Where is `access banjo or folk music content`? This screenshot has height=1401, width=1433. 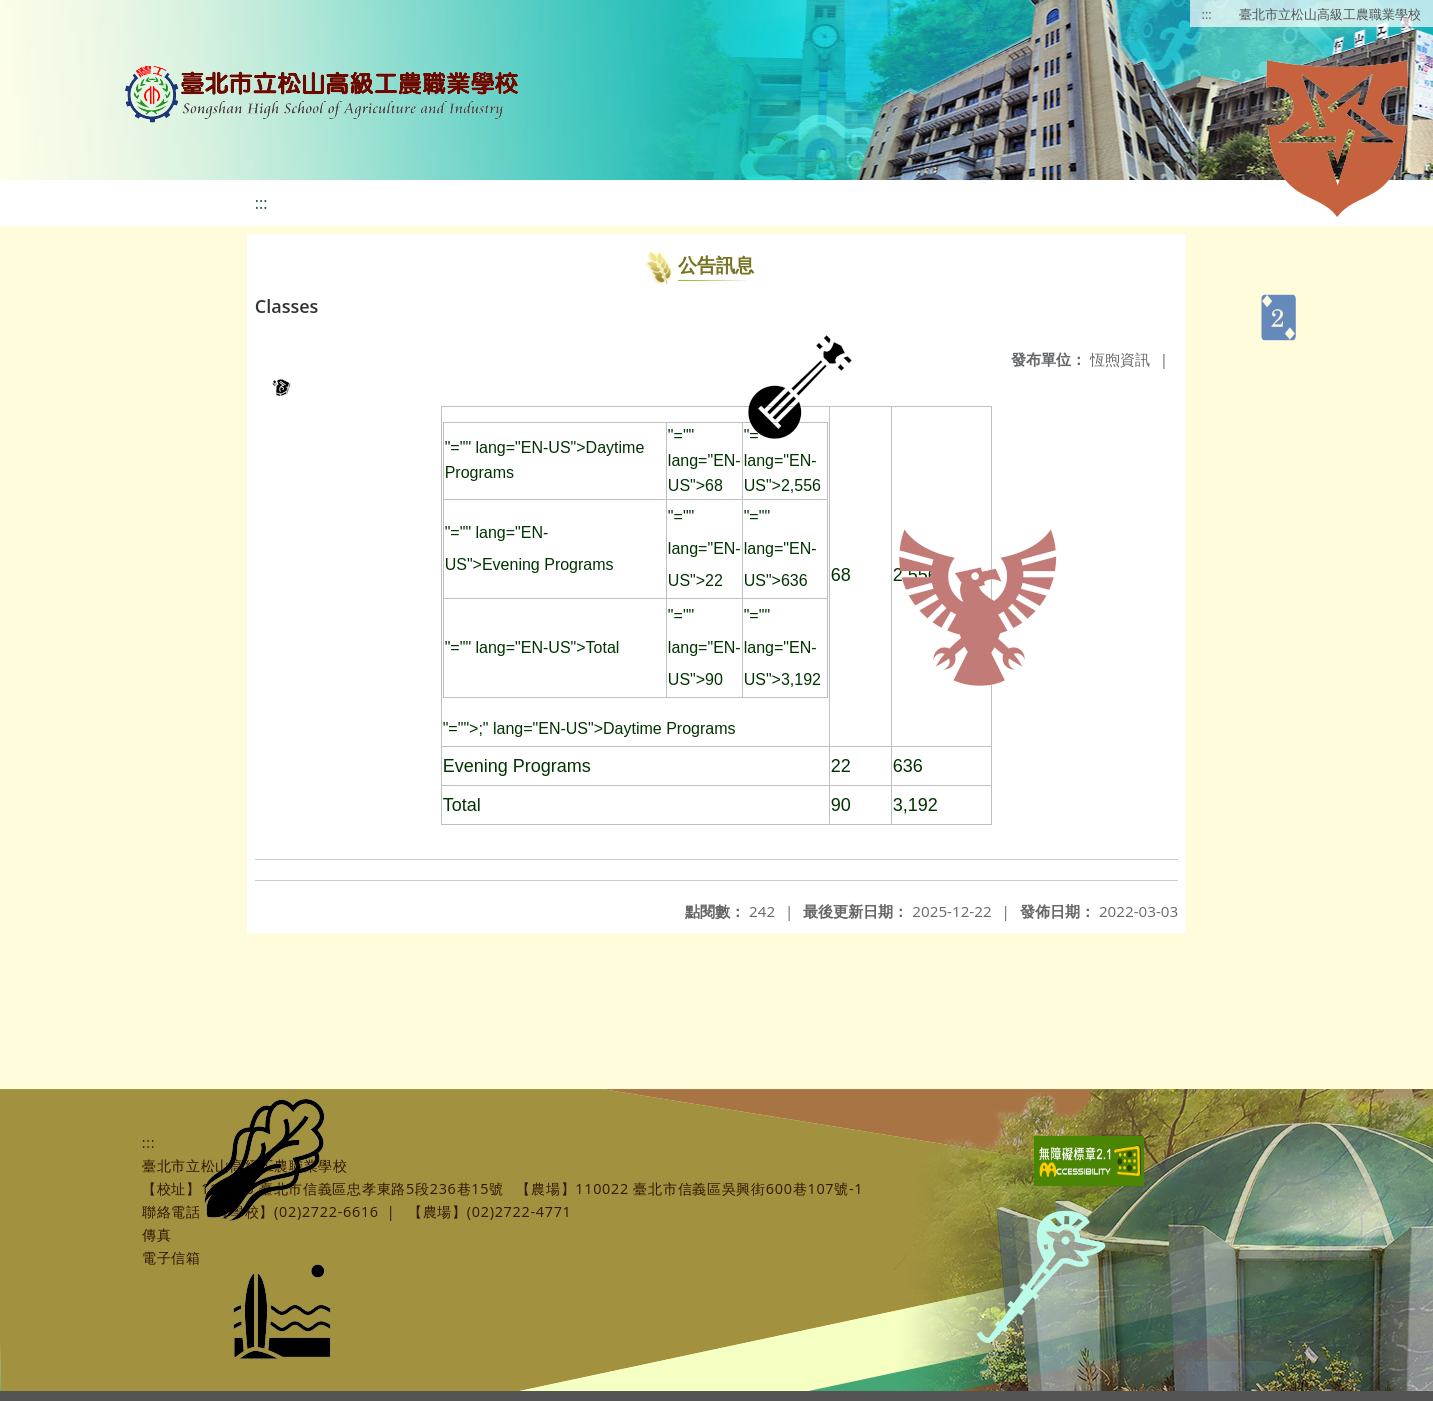
access banjo or folk music content is located at coordinates (800, 387).